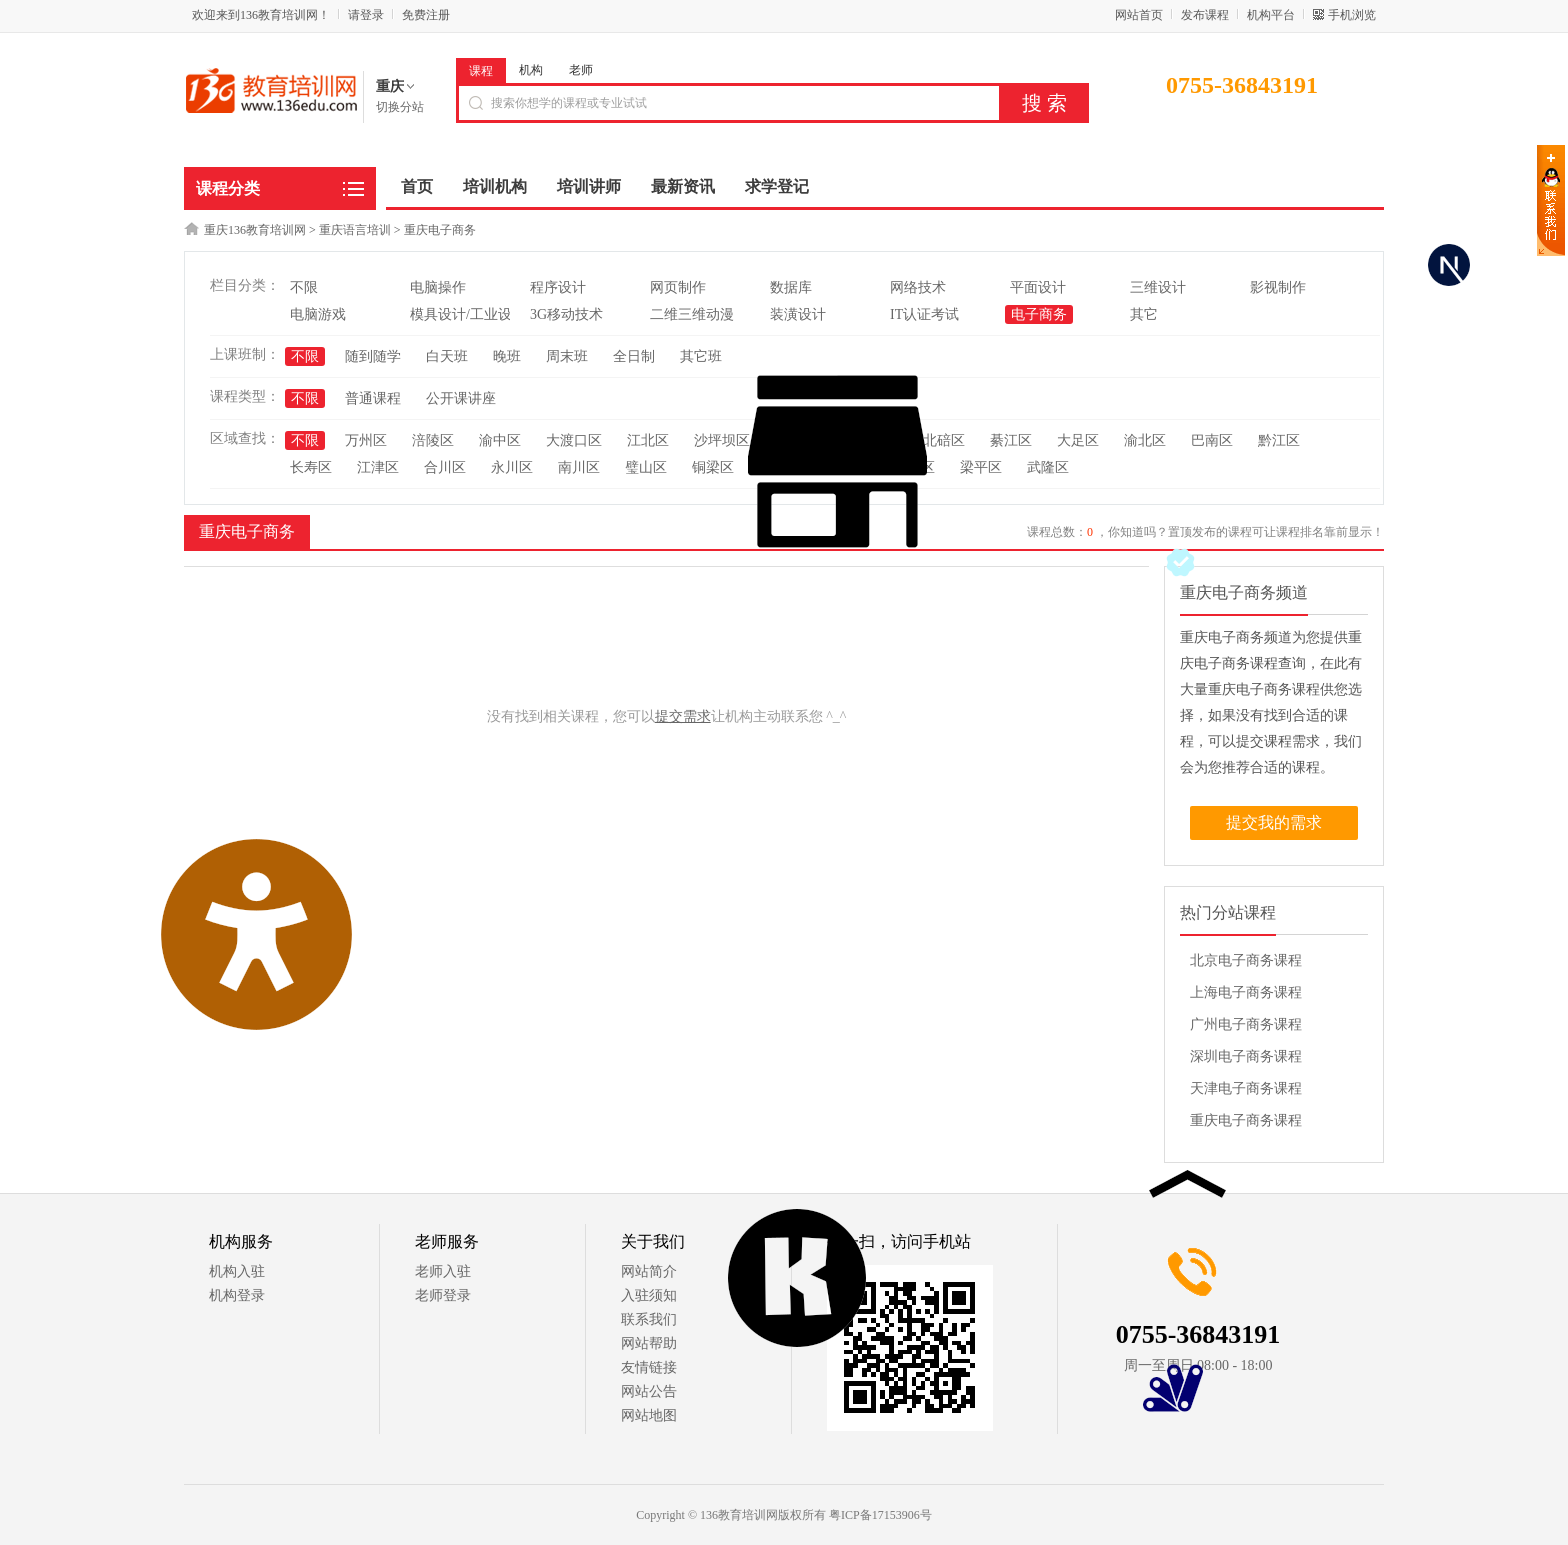 The width and height of the screenshot is (1568, 1545). I want to click on konva javascript library logo, so click(797, 1278).